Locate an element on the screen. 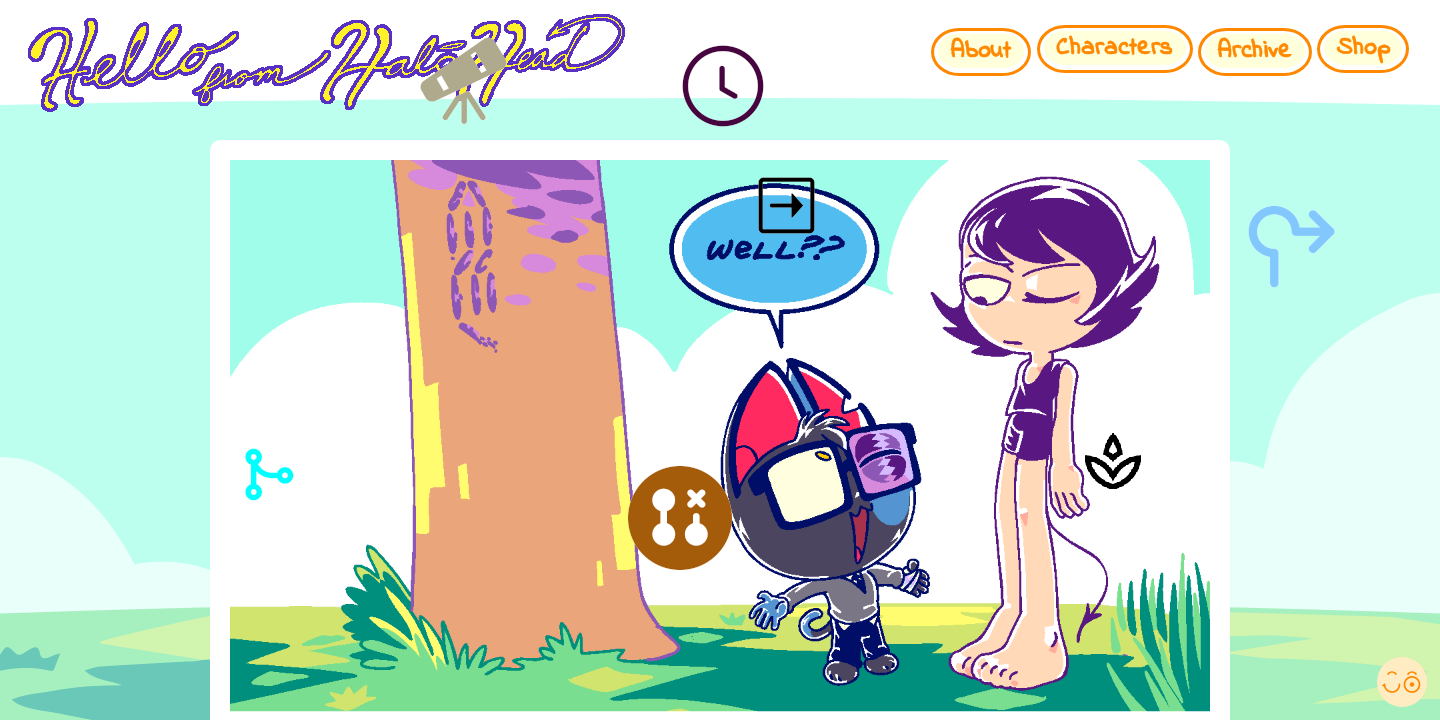  access spa or wellness features is located at coordinates (1113, 461).